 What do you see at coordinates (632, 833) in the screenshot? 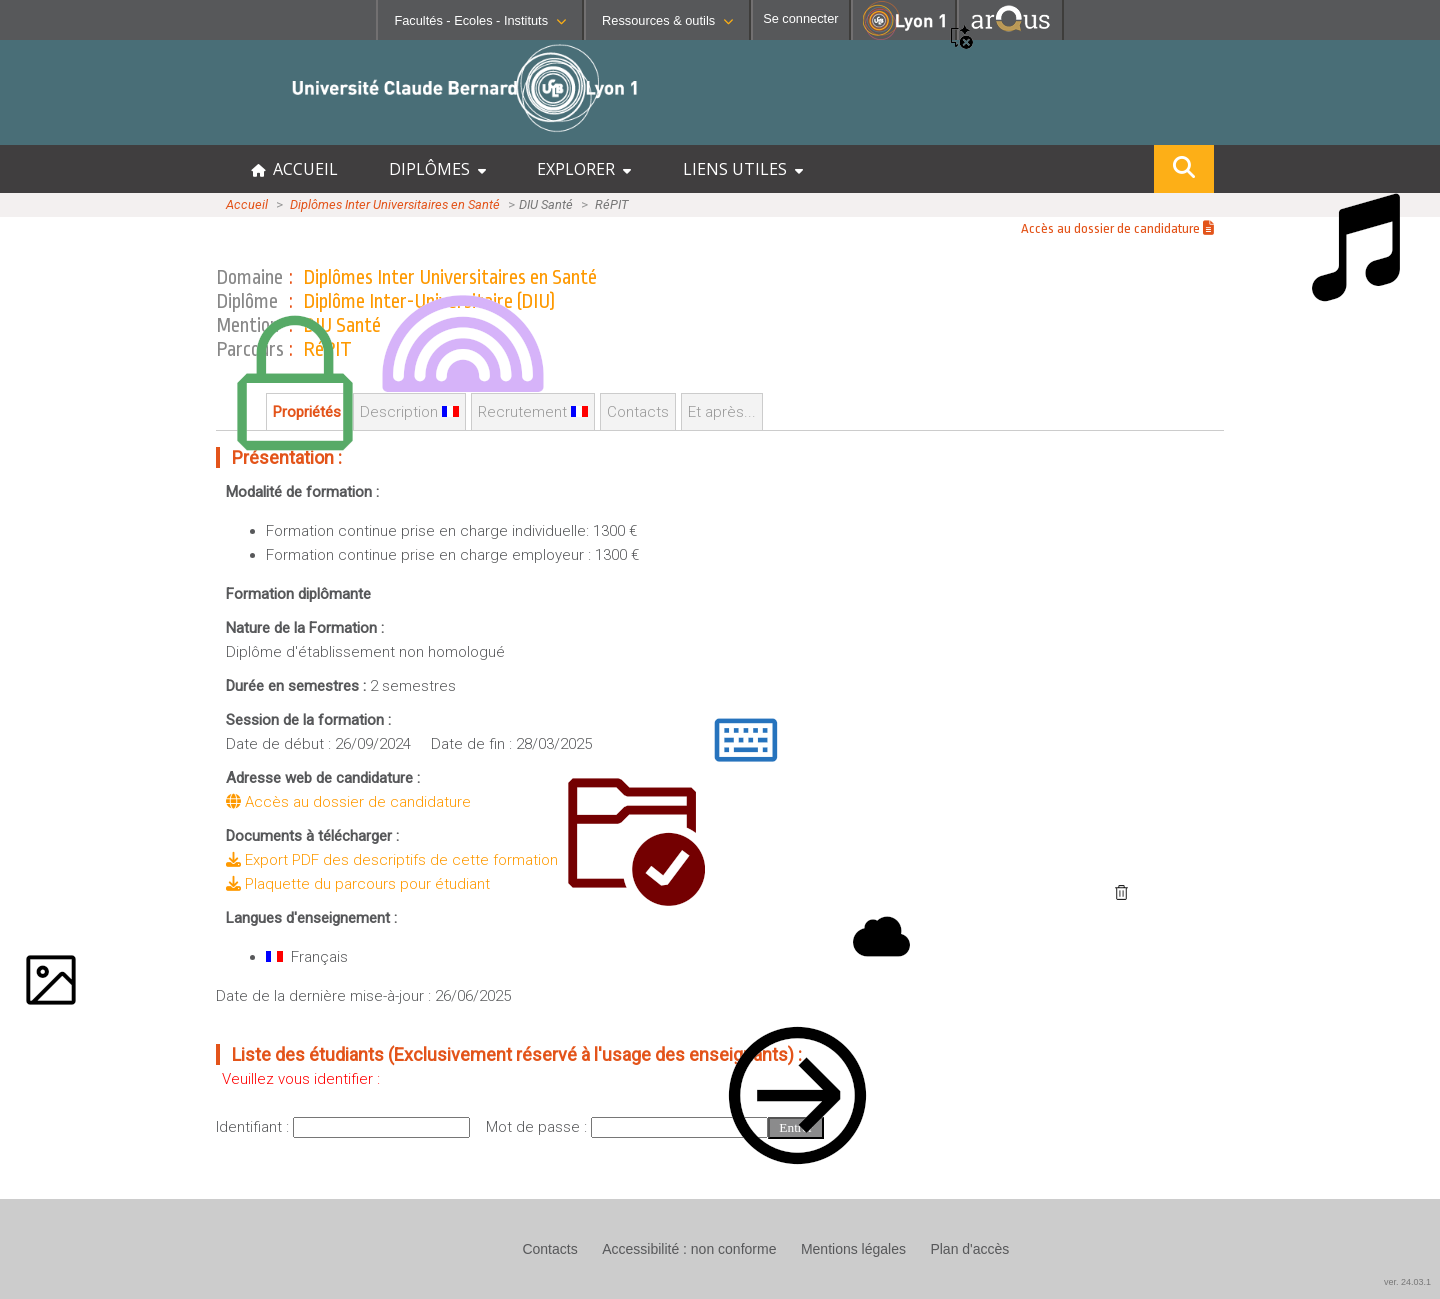
I see `indicates the currently active or selected folder` at bounding box center [632, 833].